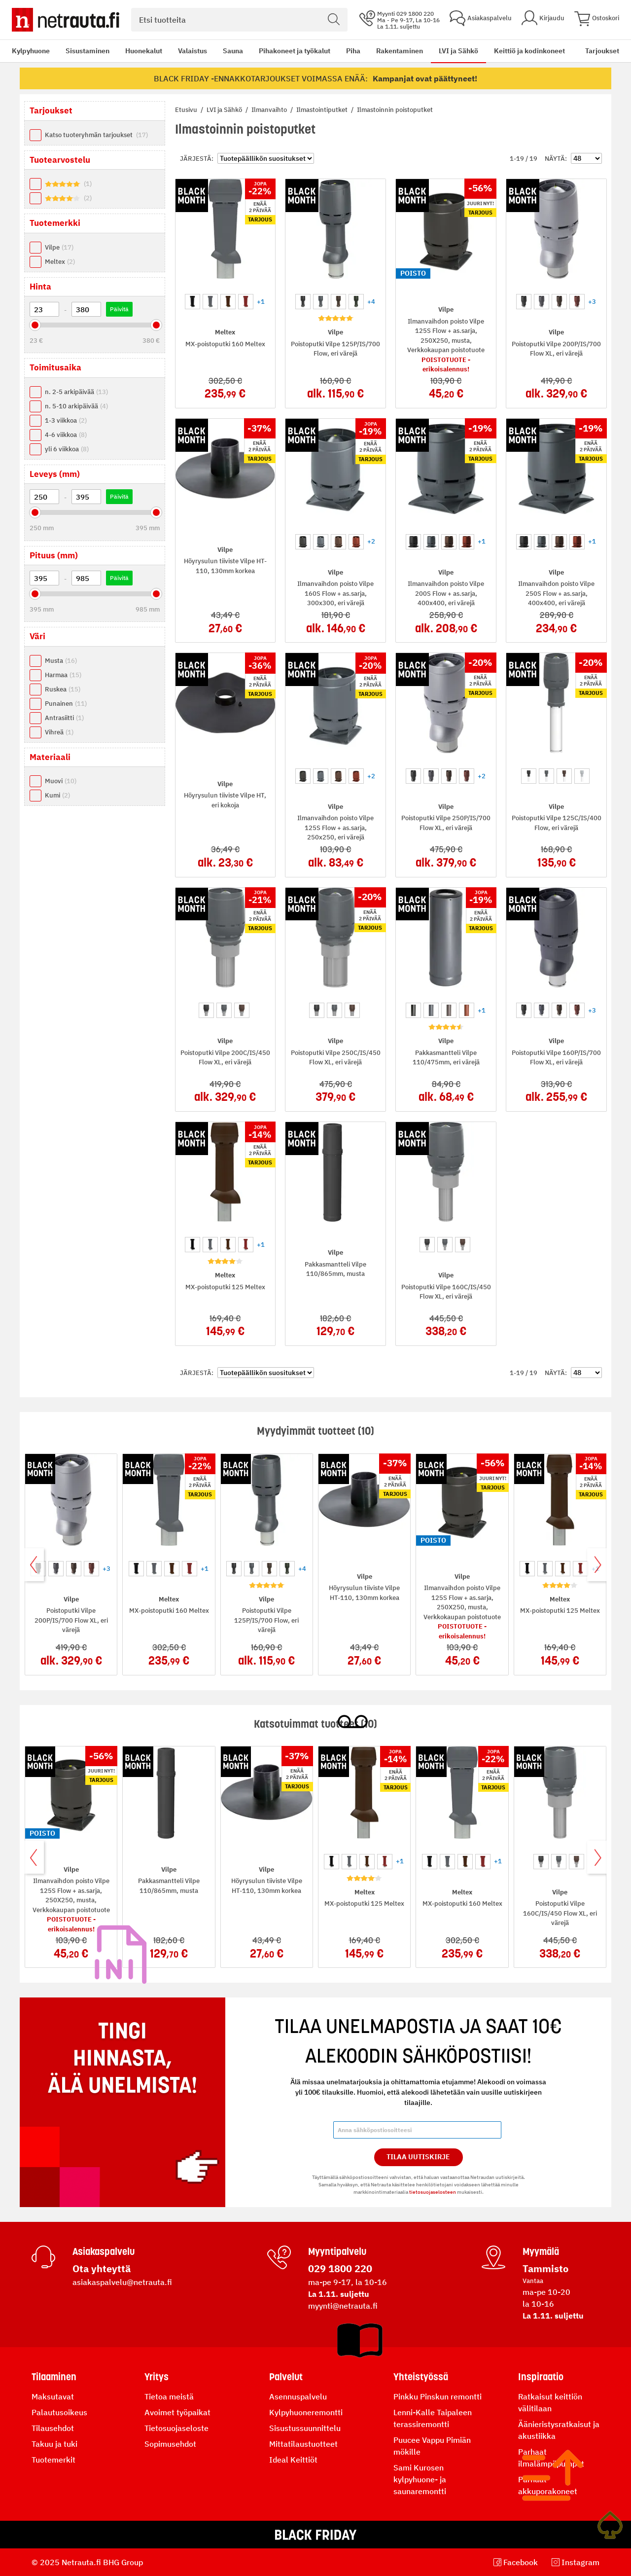  What do you see at coordinates (352, 1721) in the screenshot?
I see `access voicemail messages` at bounding box center [352, 1721].